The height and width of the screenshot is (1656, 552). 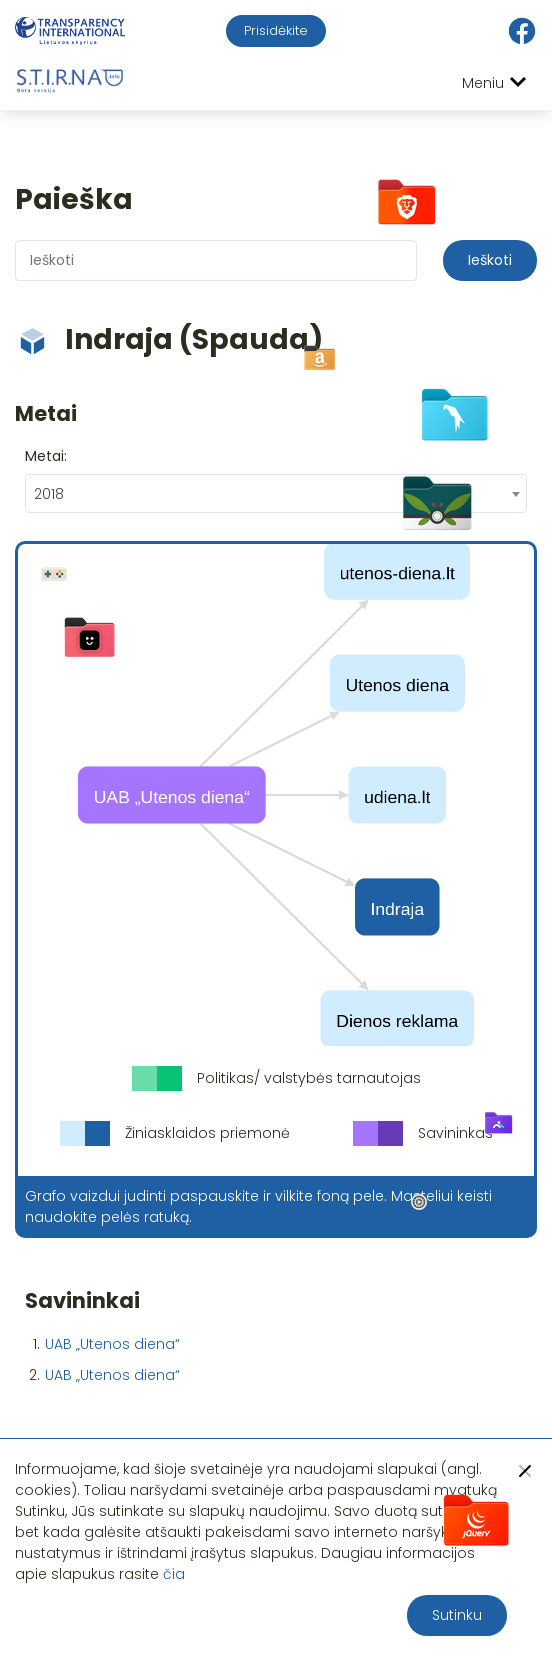 I want to click on view or edit document properties, so click(x=419, y=1202).